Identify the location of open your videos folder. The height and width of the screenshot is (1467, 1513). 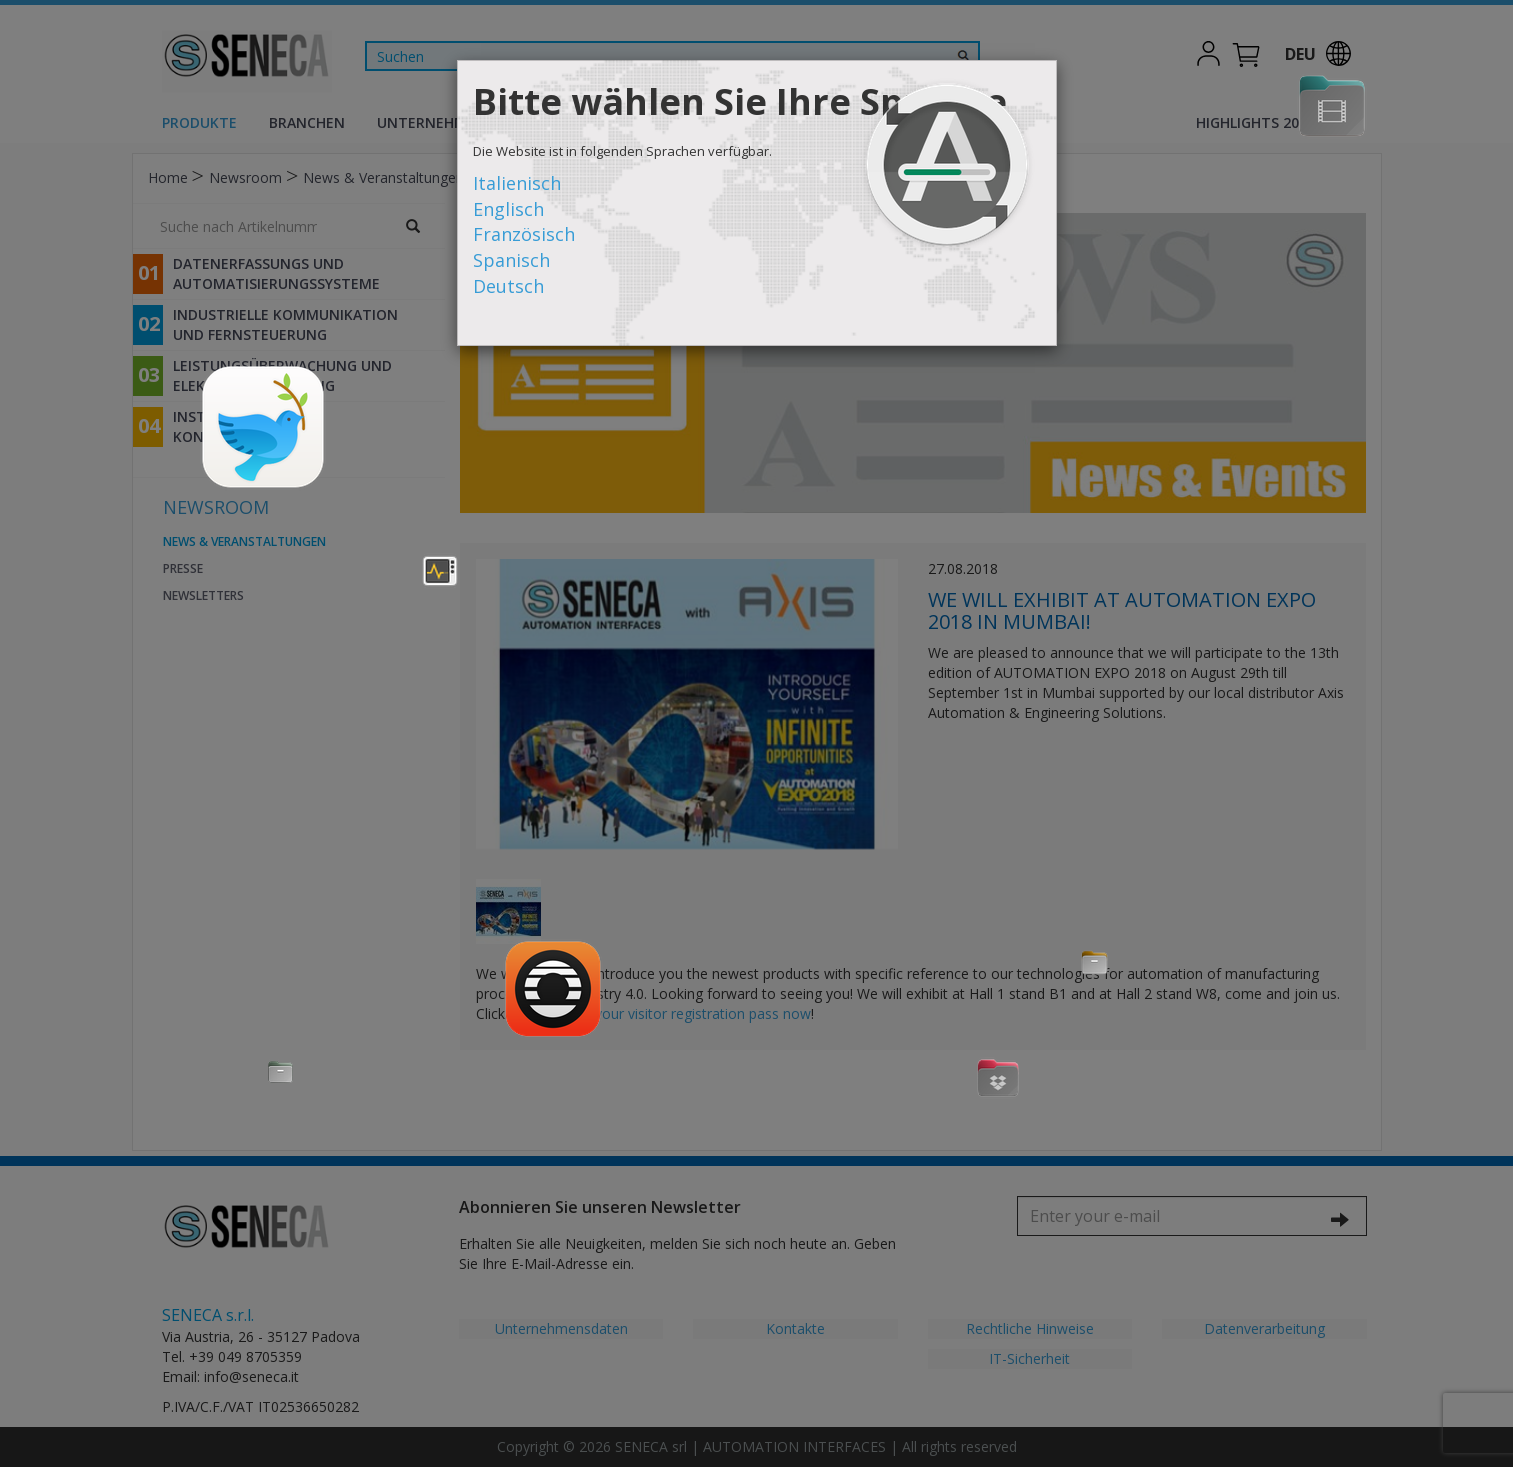
(1332, 106).